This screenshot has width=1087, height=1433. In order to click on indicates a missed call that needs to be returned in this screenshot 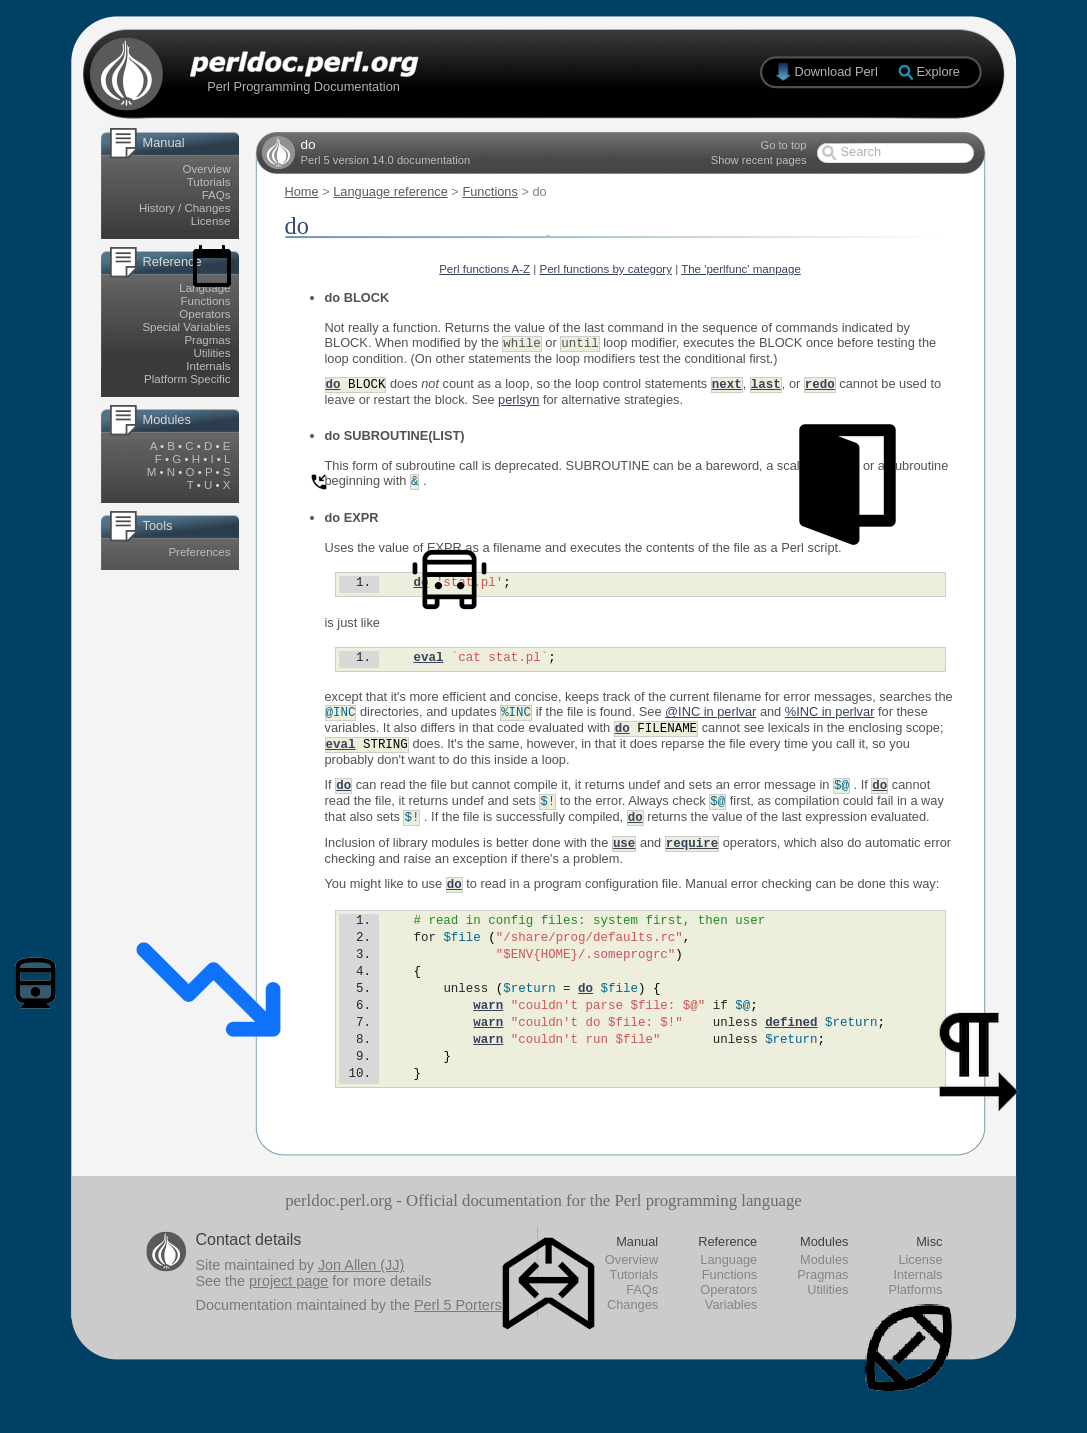, I will do `click(319, 482)`.